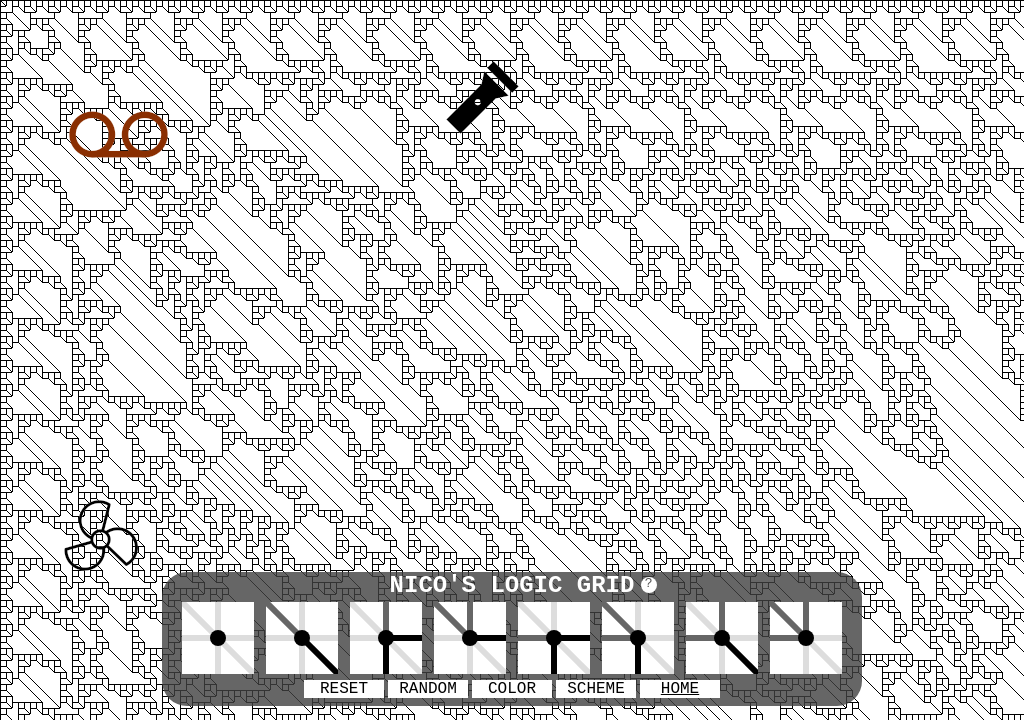 This screenshot has width=1024, height=720. Describe the element at coordinates (100, 539) in the screenshot. I see `adjust fan or ventilation settings` at that location.